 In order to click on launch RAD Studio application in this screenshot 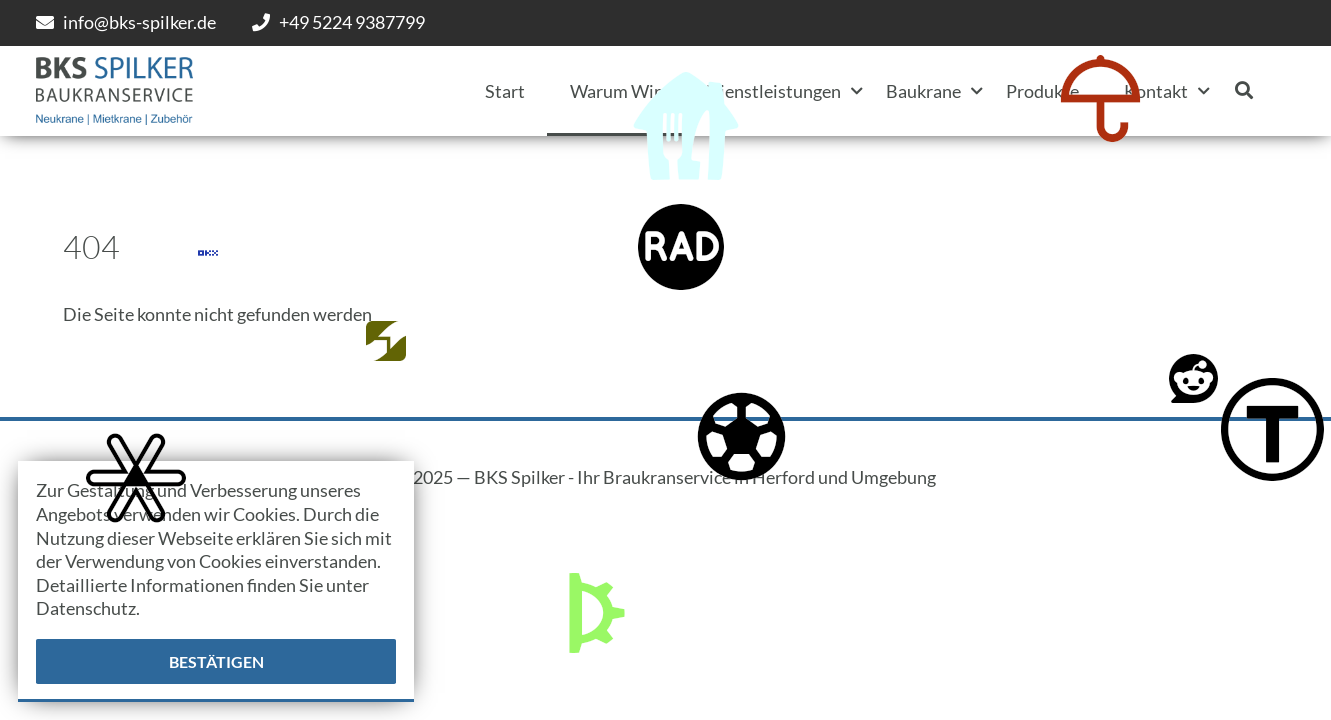, I will do `click(681, 247)`.